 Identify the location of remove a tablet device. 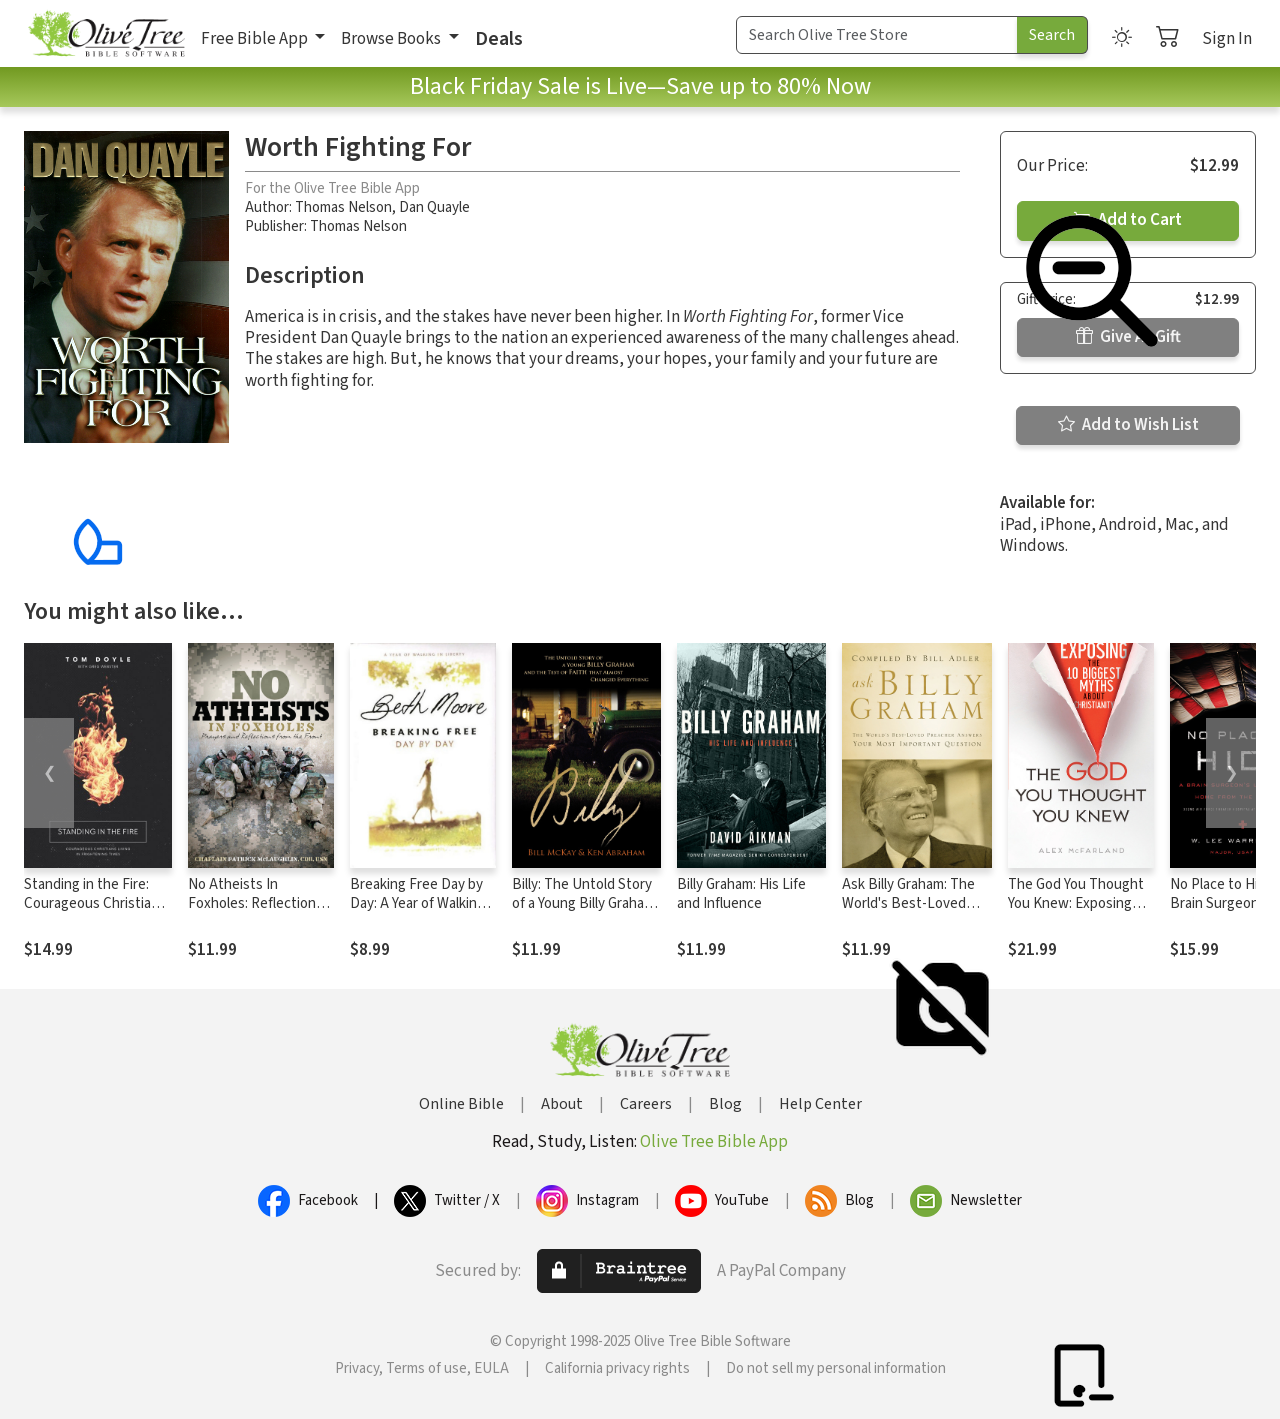
(1079, 1375).